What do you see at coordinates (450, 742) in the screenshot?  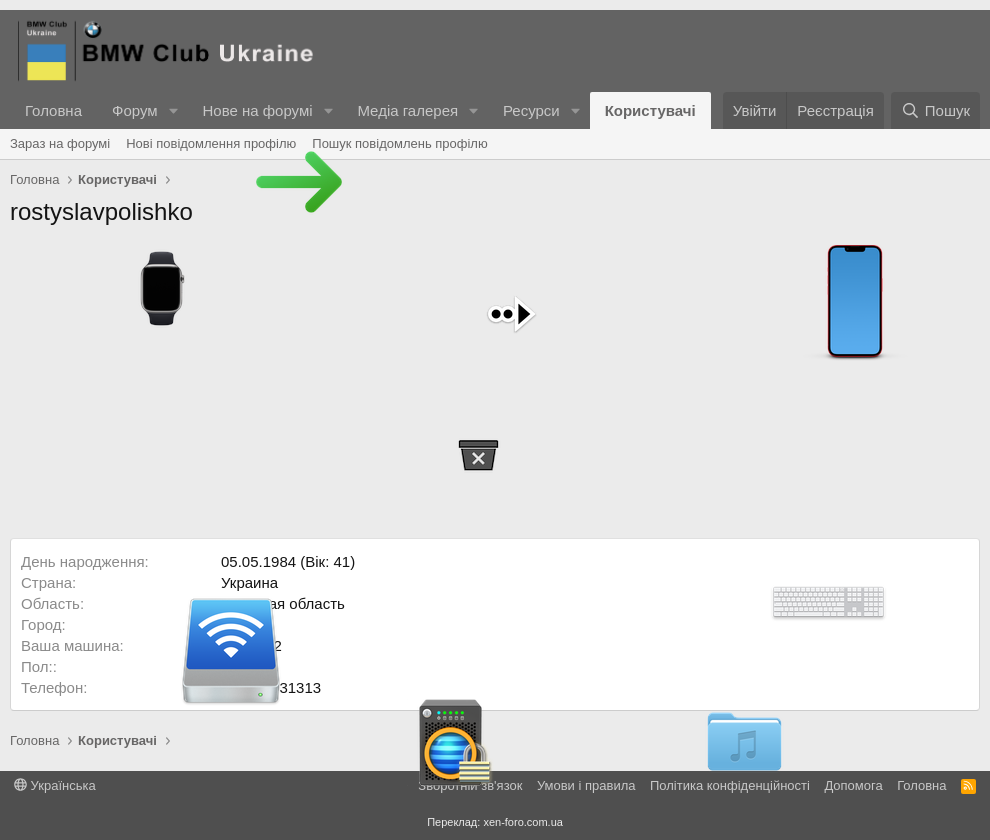 I see `locked RAID 0 storage array` at bounding box center [450, 742].